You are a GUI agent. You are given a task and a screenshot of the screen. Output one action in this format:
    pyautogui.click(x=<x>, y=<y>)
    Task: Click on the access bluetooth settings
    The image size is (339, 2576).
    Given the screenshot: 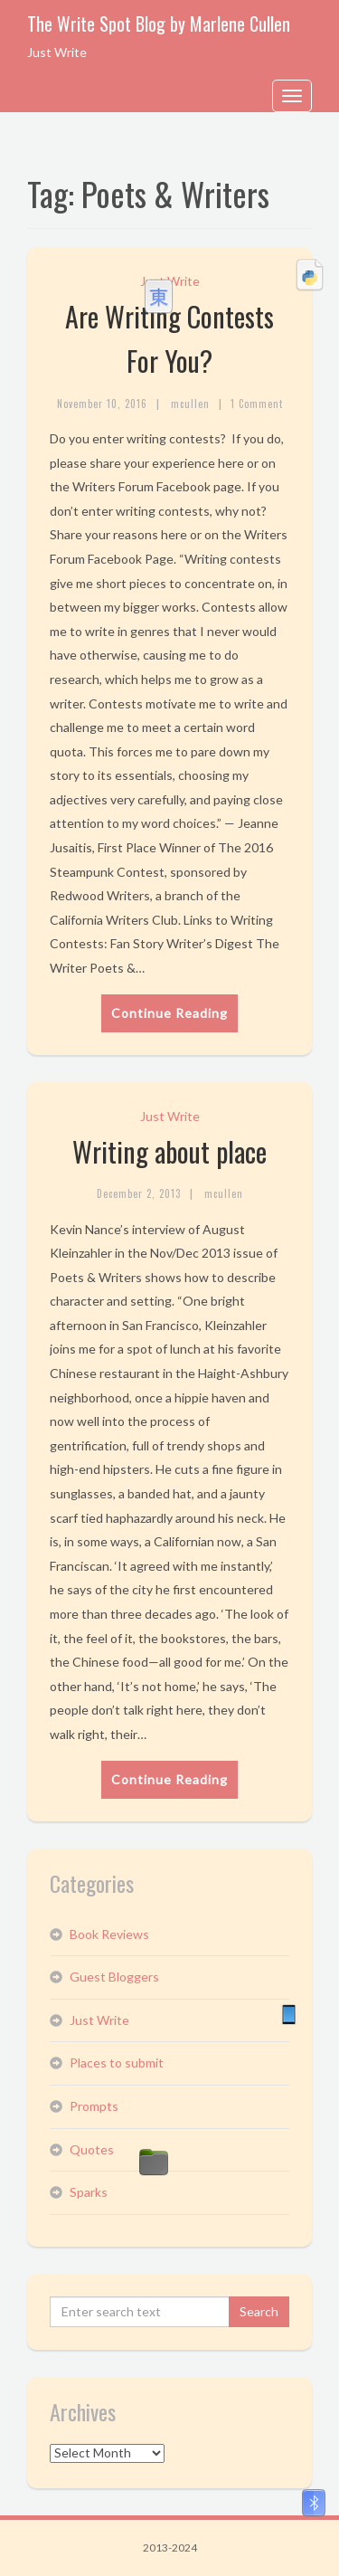 What is the action you would take?
    pyautogui.click(x=314, y=2503)
    